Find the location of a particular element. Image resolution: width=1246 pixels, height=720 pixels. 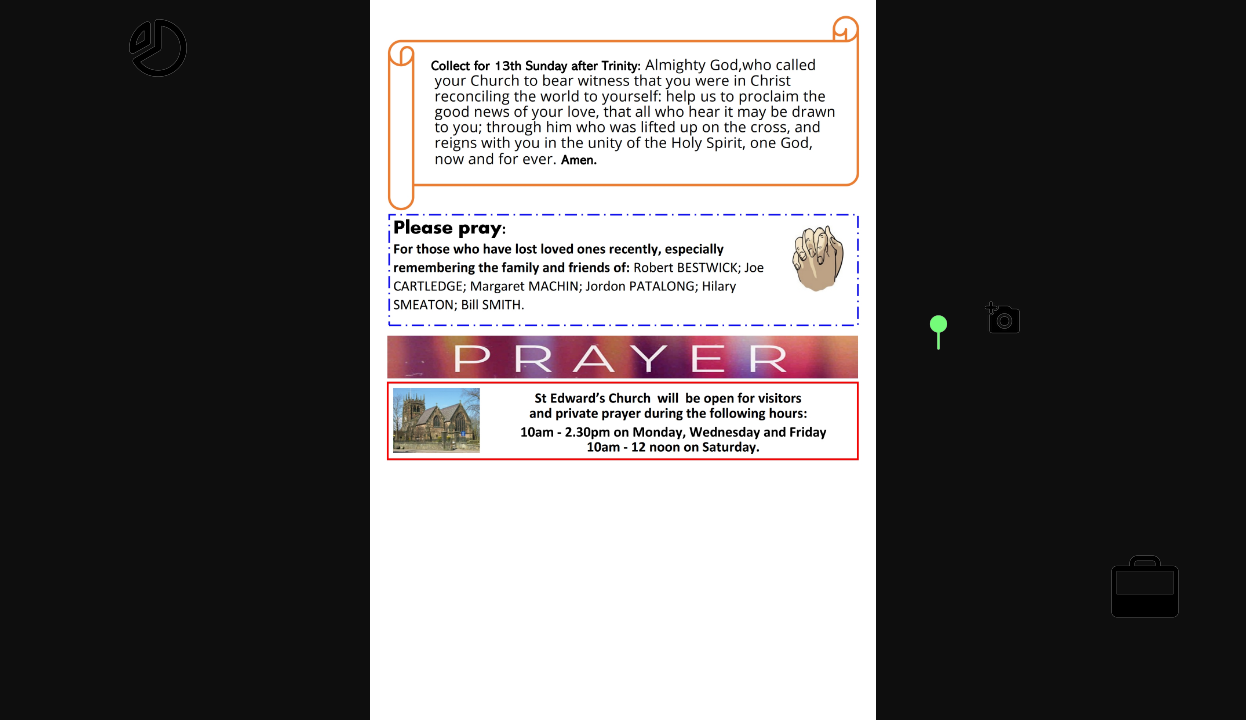

view a segment of analytics data is located at coordinates (158, 48).